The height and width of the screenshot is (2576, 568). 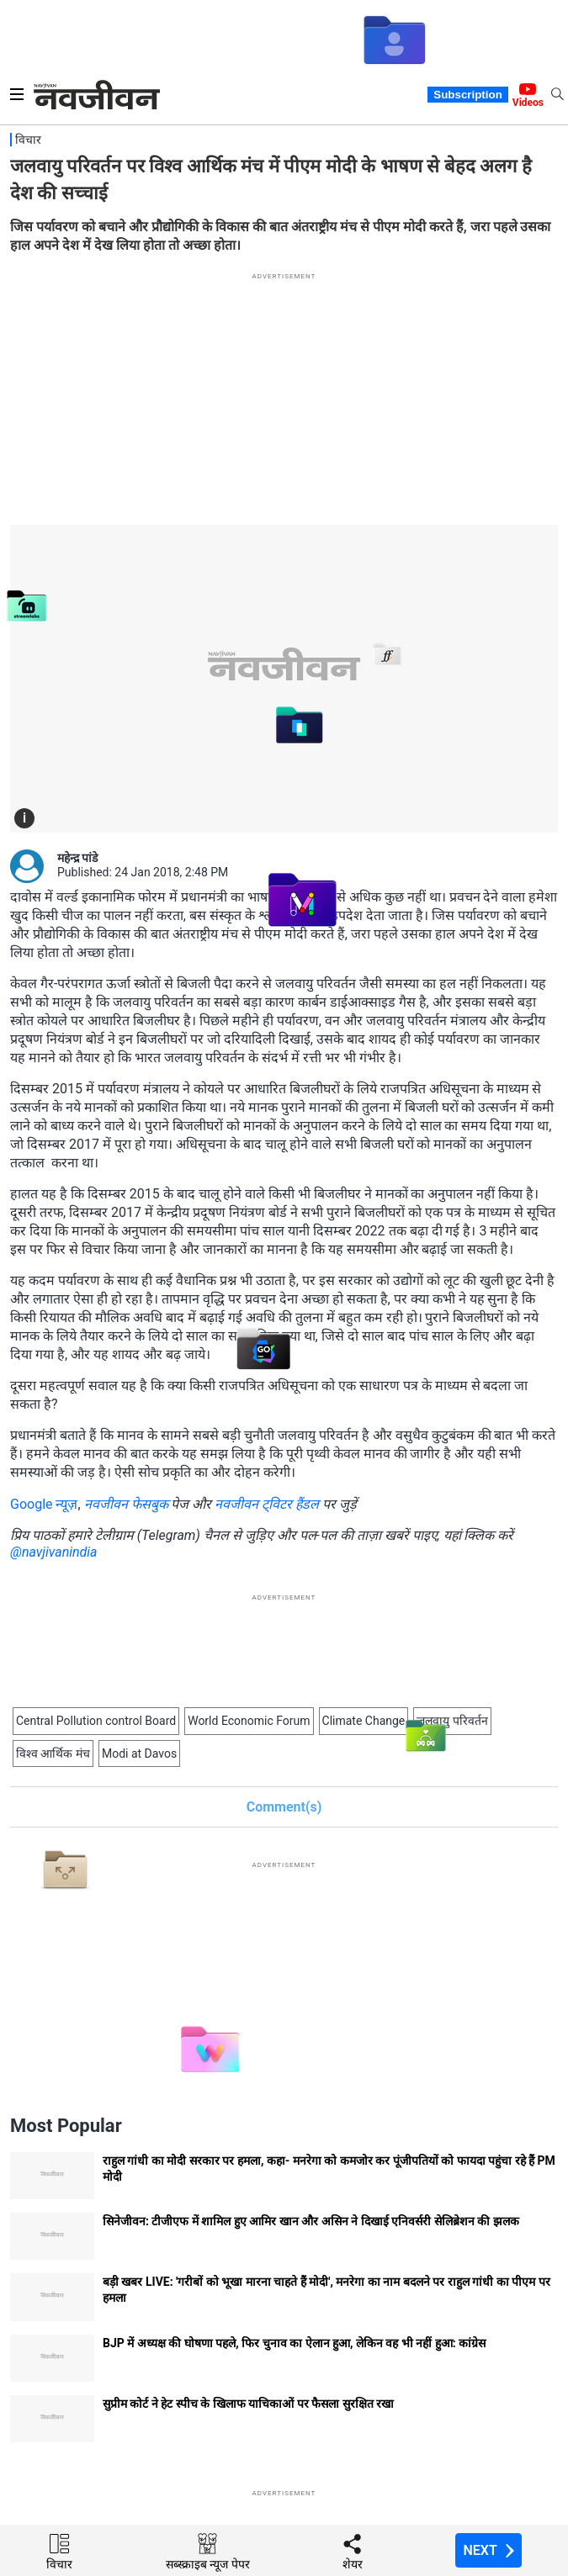 I want to click on open wondershare mockitt project files, so click(x=302, y=902).